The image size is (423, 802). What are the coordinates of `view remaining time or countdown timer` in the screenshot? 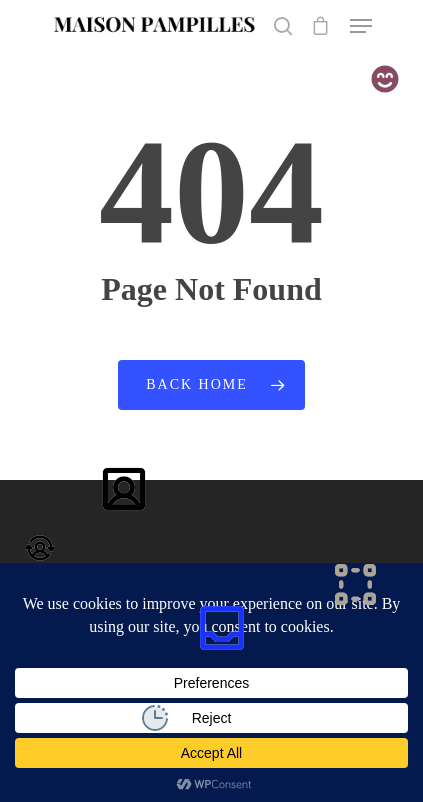 It's located at (155, 718).